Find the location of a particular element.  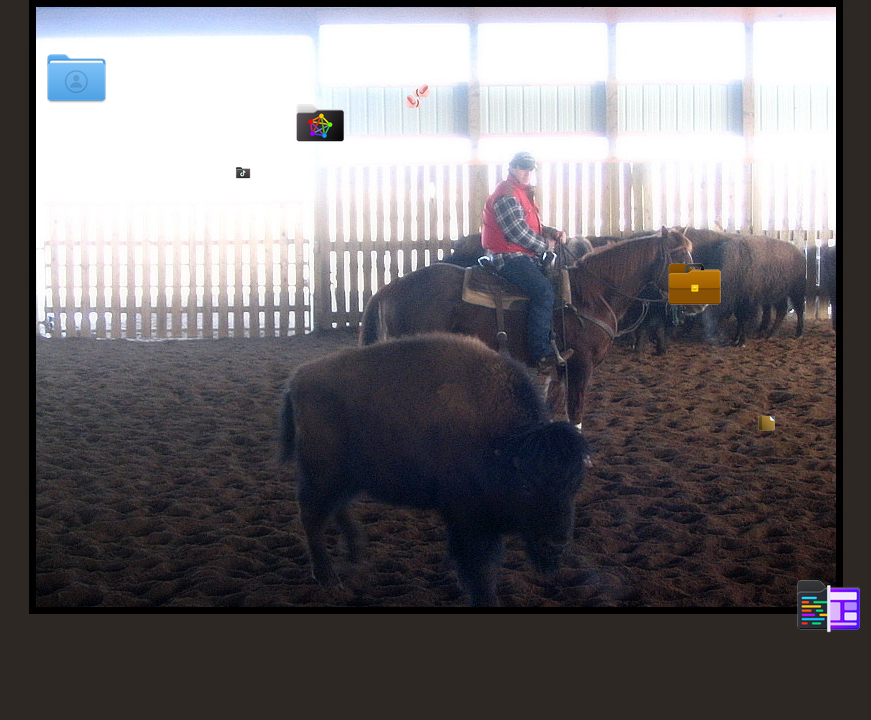

open programming projects folder is located at coordinates (828, 606).